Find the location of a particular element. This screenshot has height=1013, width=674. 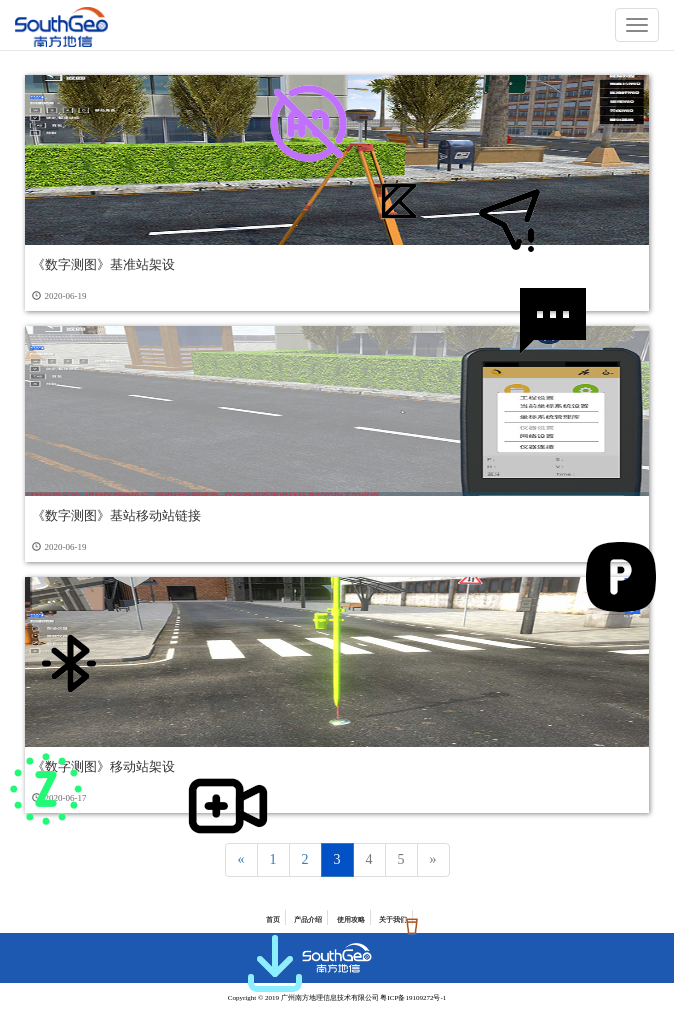

view nearby bars or pubs is located at coordinates (412, 926).